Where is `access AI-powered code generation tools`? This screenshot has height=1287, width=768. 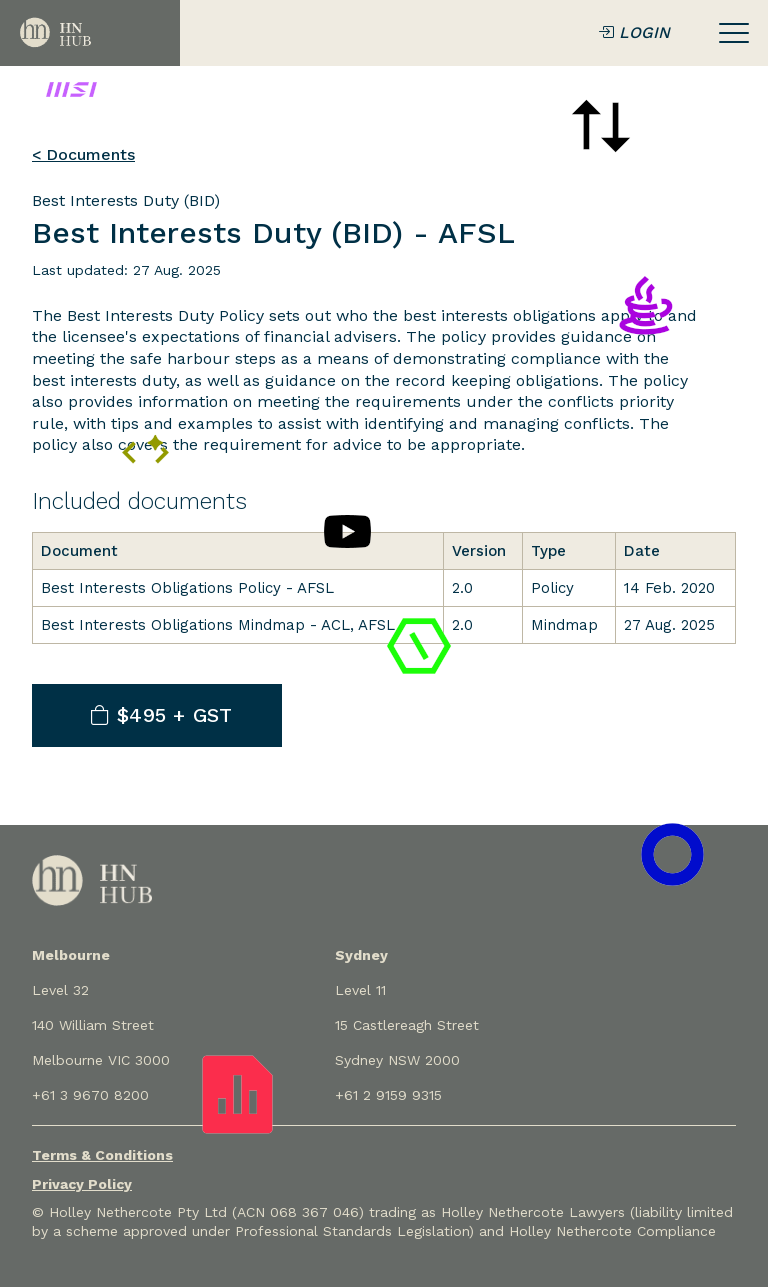
access AI-powered code generation tools is located at coordinates (145, 452).